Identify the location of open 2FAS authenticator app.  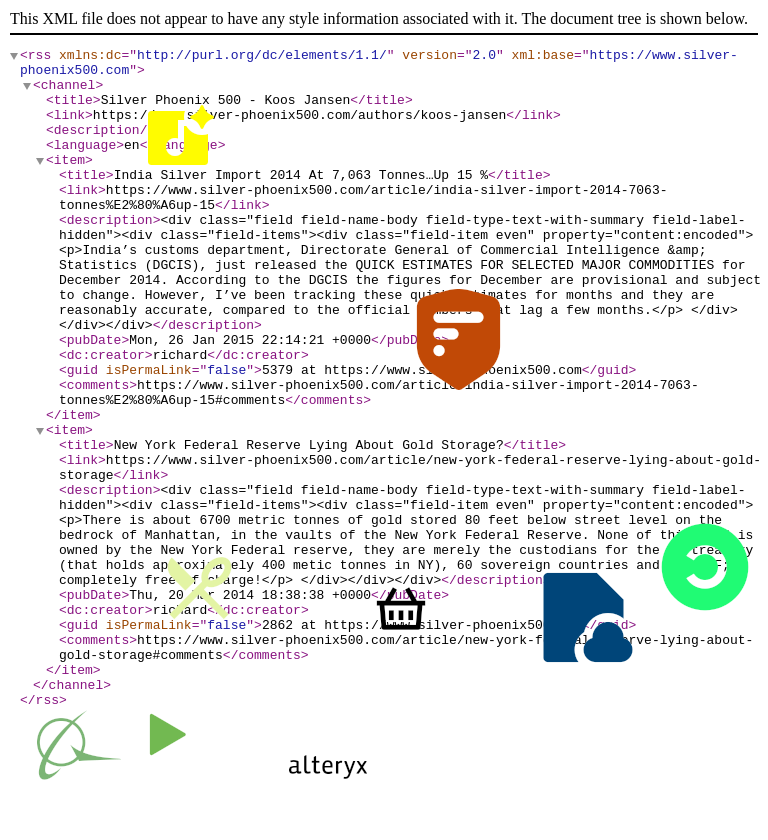
(458, 339).